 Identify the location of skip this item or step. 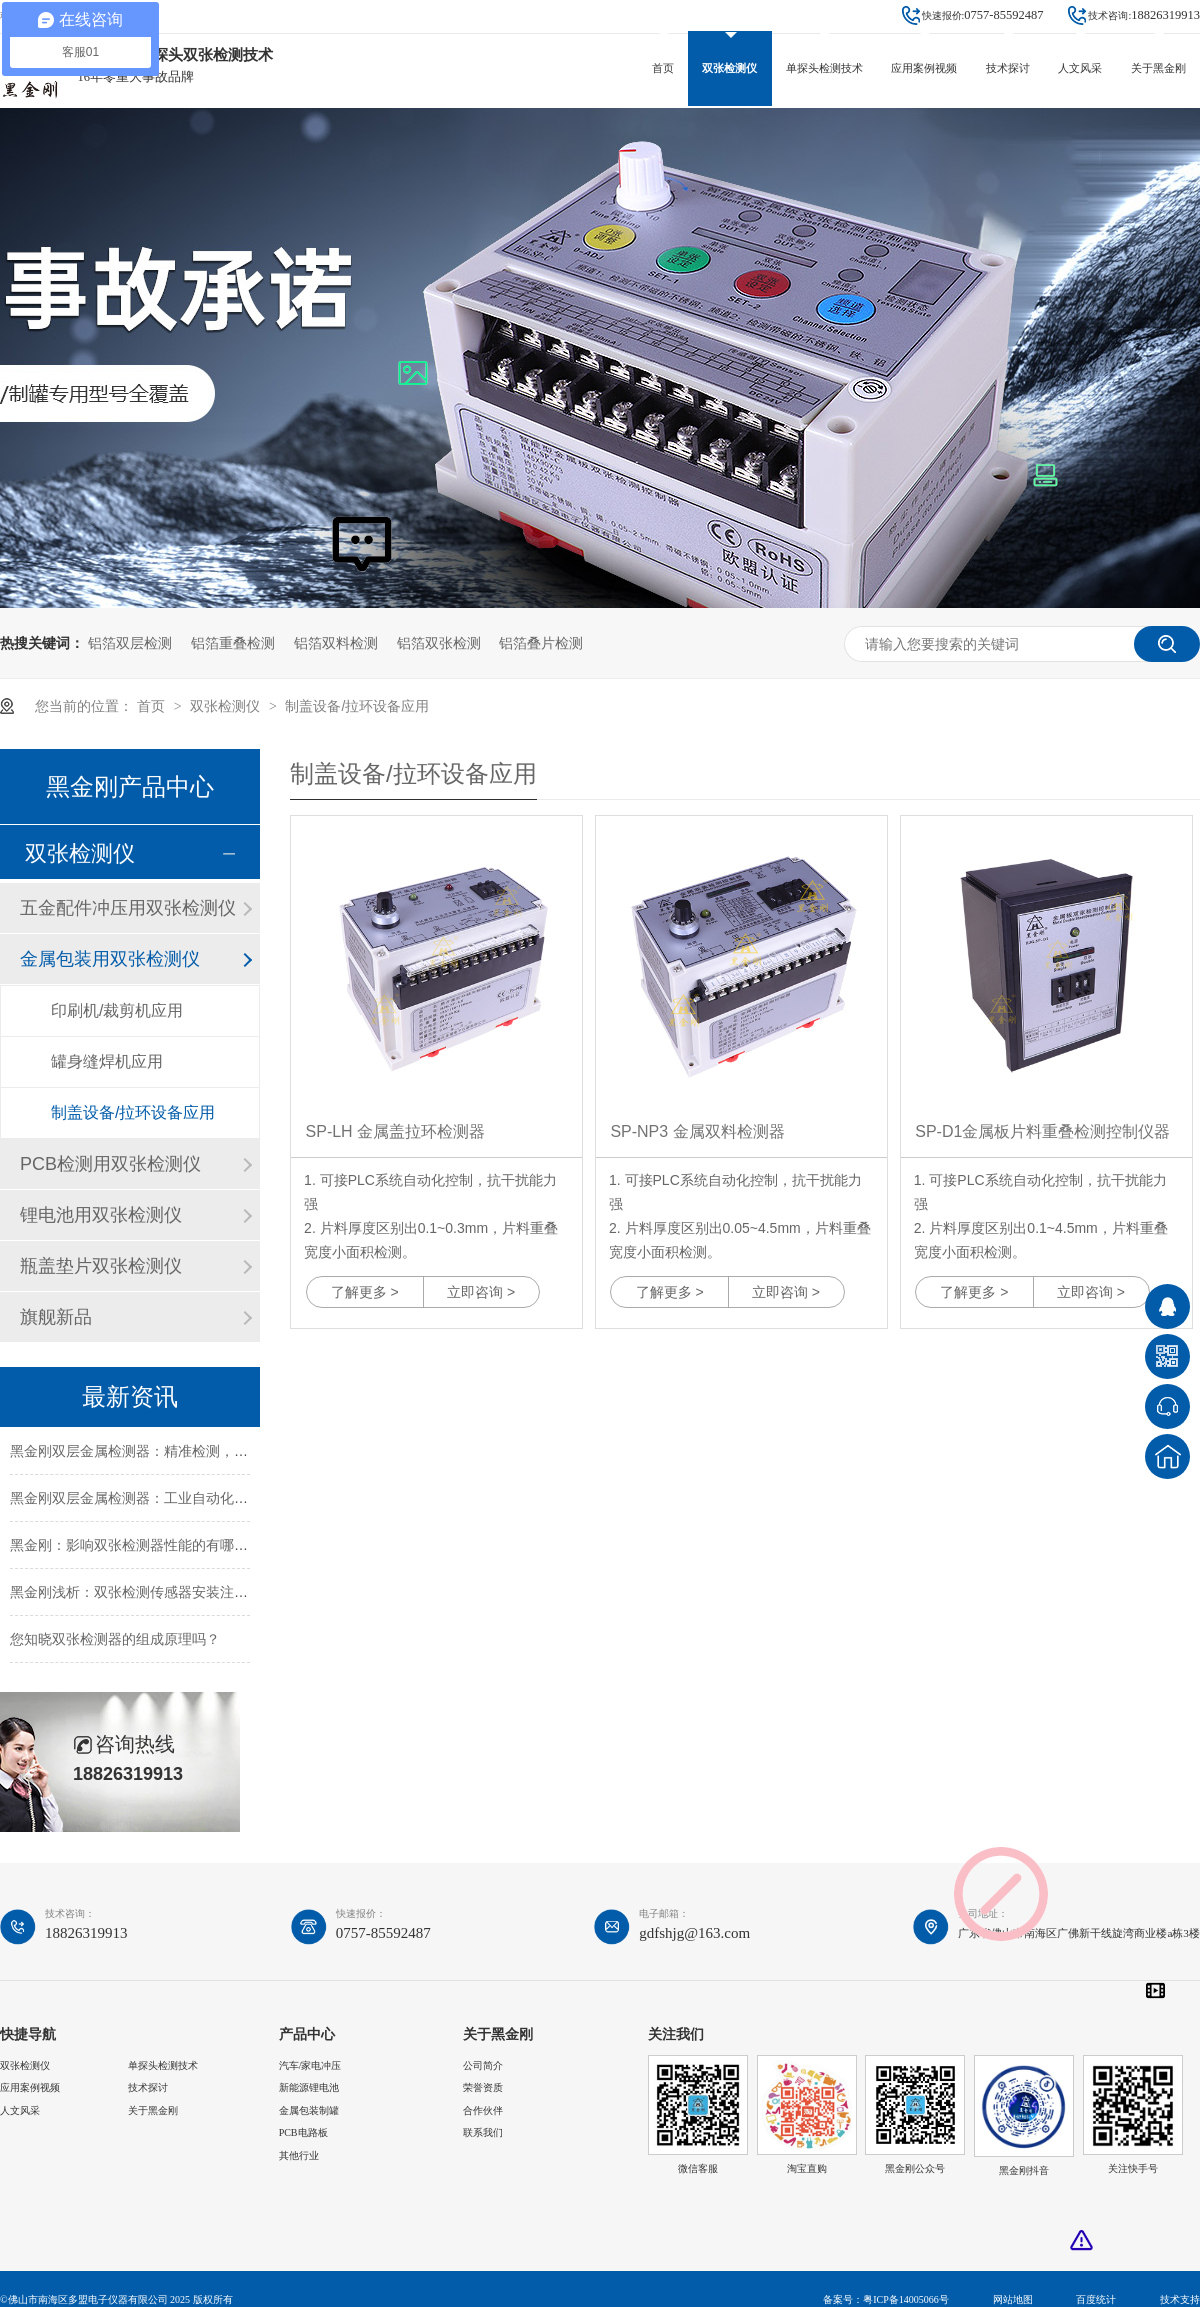
(1001, 1894).